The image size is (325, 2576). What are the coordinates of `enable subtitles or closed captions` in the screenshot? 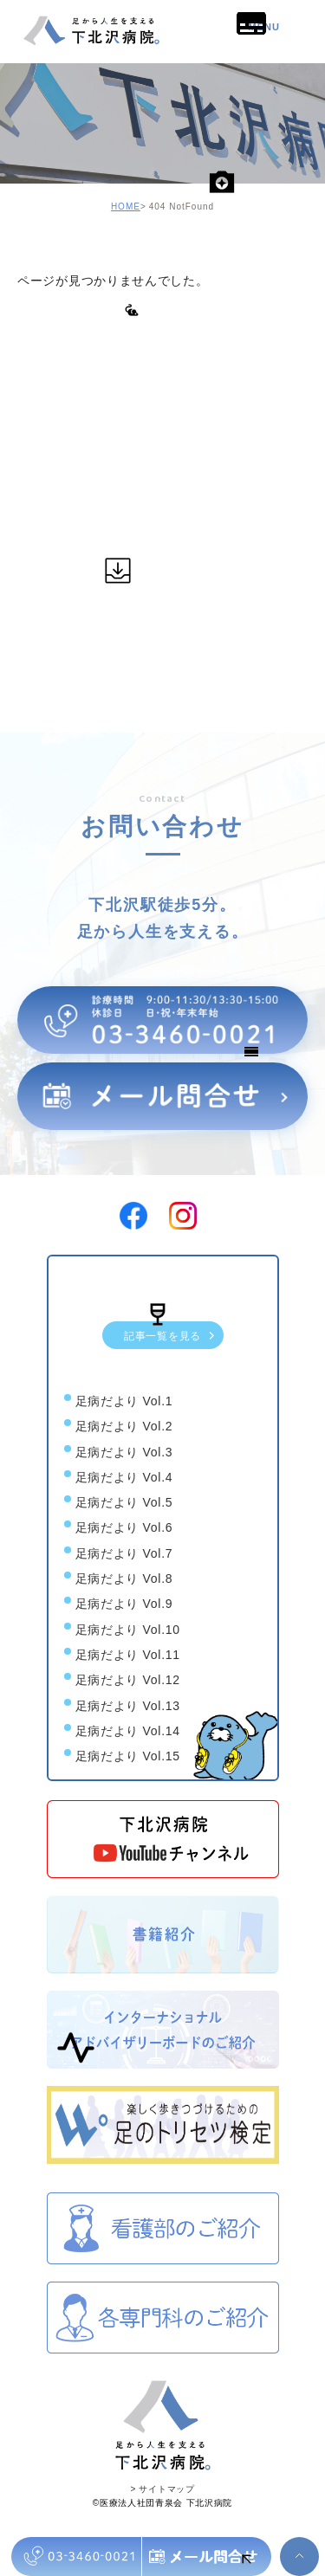 It's located at (251, 23).